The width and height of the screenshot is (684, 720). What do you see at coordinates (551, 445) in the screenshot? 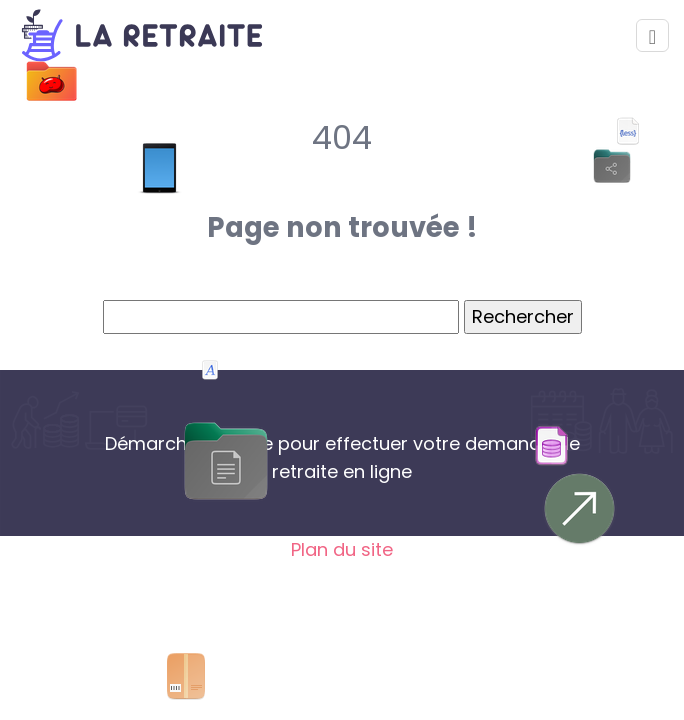
I see `open a database template file` at bounding box center [551, 445].